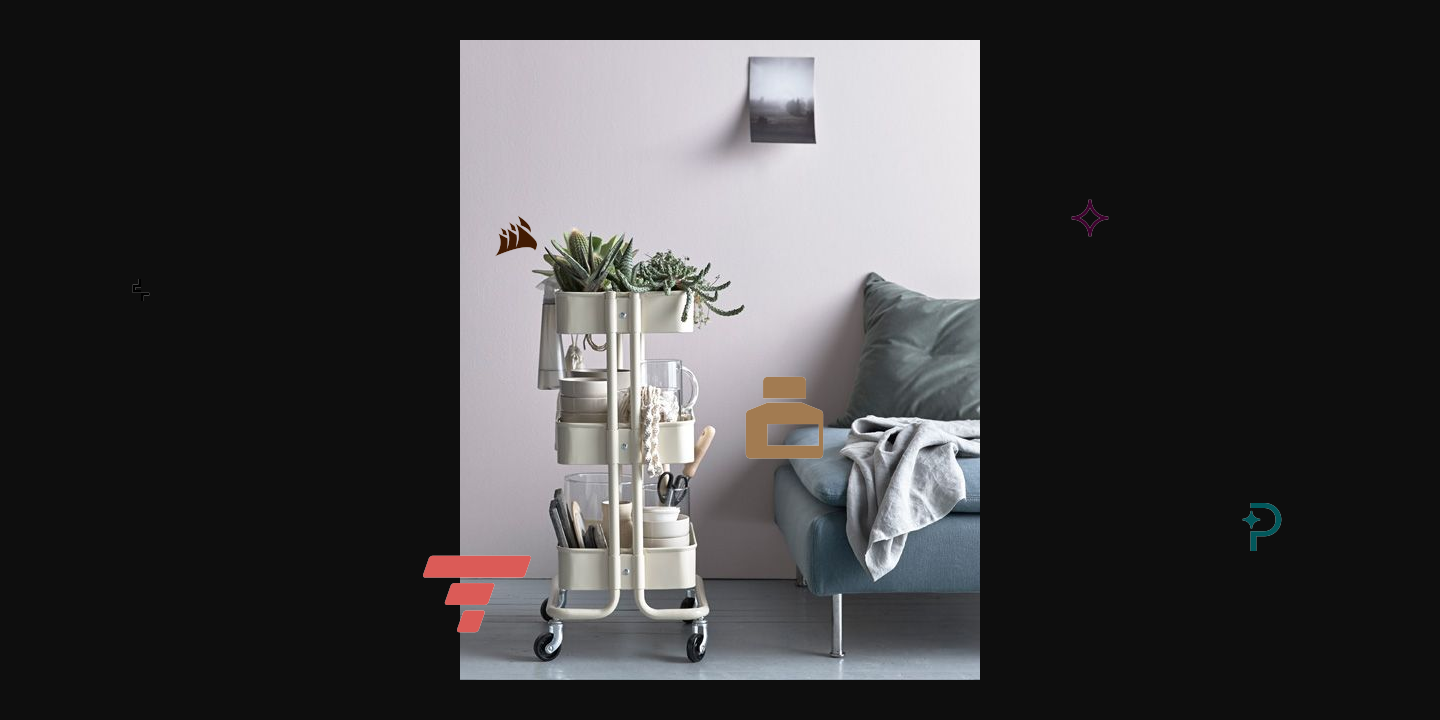 The height and width of the screenshot is (720, 1440). What do you see at coordinates (477, 594) in the screenshot?
I see `taipy brand logo` at bounding box center [477, 594].